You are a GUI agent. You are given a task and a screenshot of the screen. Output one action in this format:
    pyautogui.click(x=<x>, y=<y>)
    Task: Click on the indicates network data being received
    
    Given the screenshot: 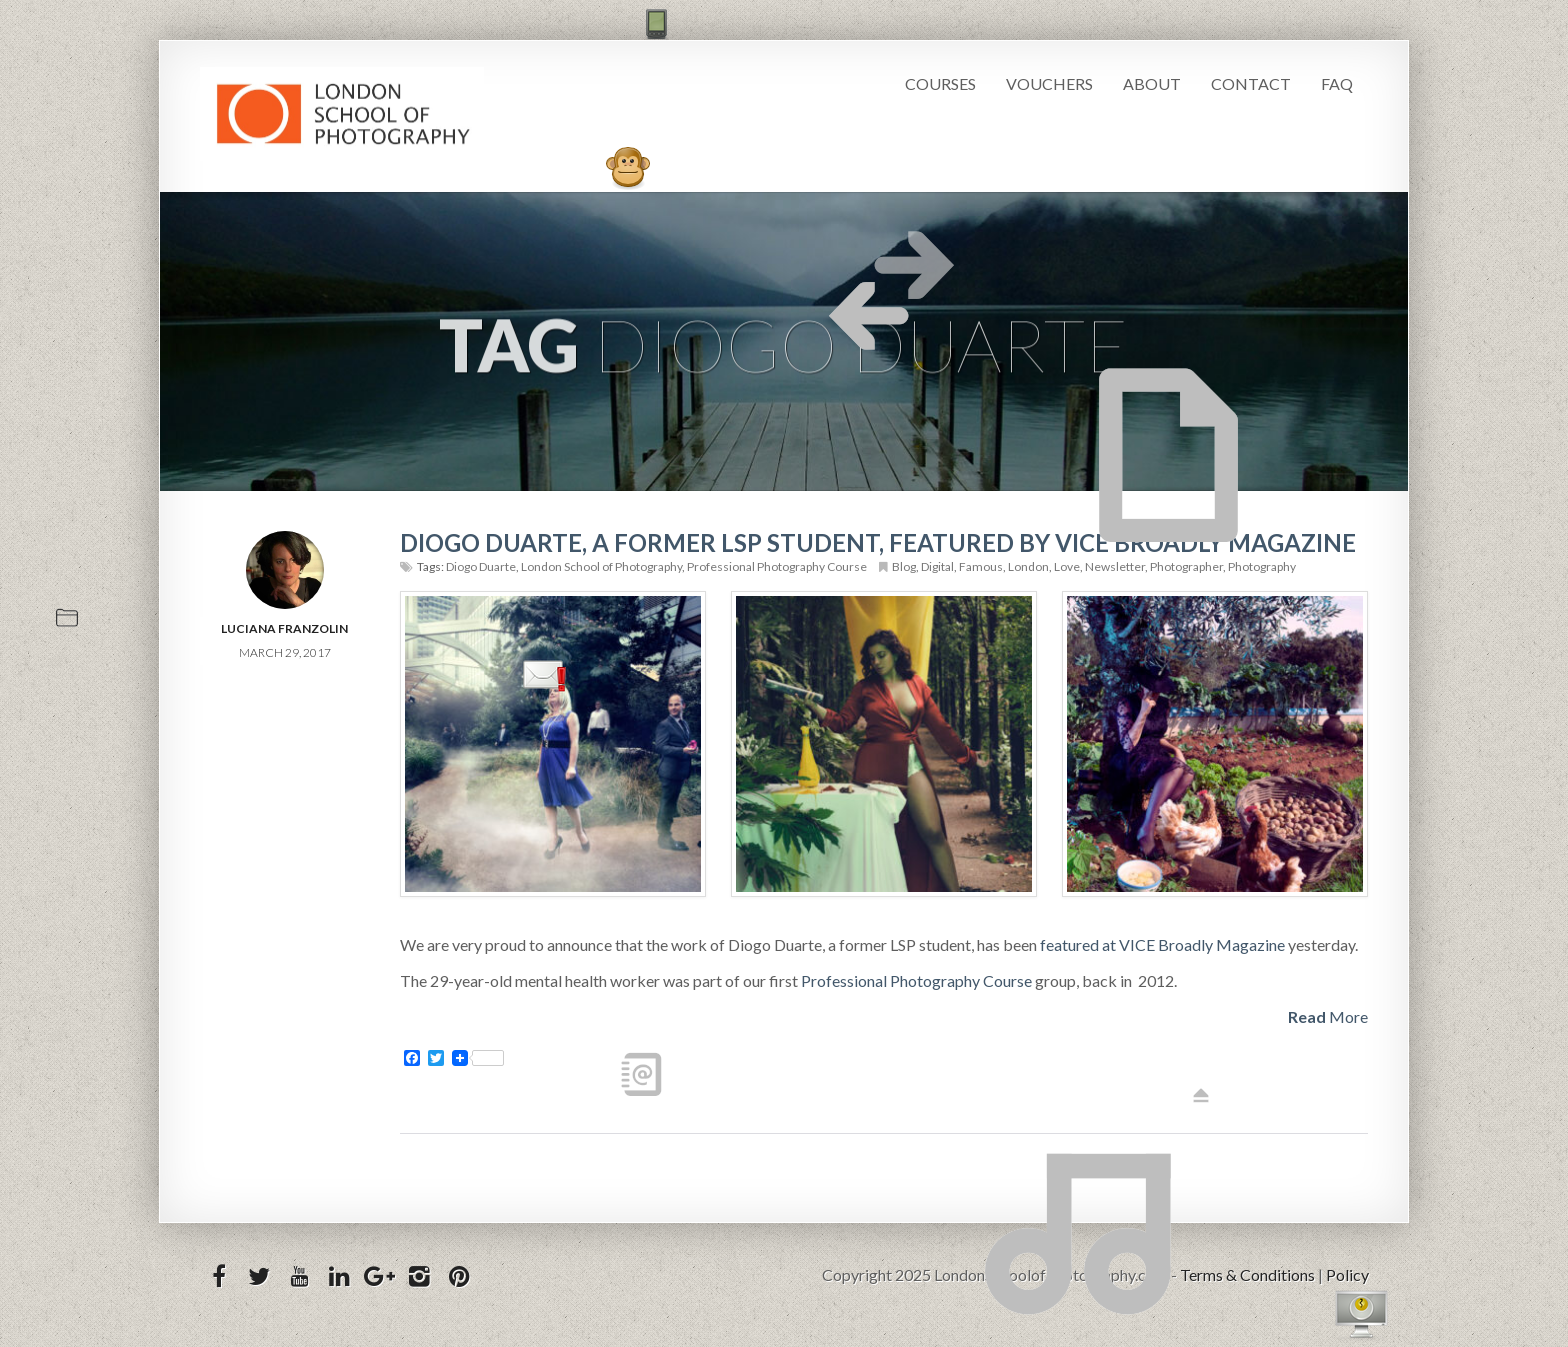 What is the action you would take?
    pyautogui.click(x=891, y=290)
    